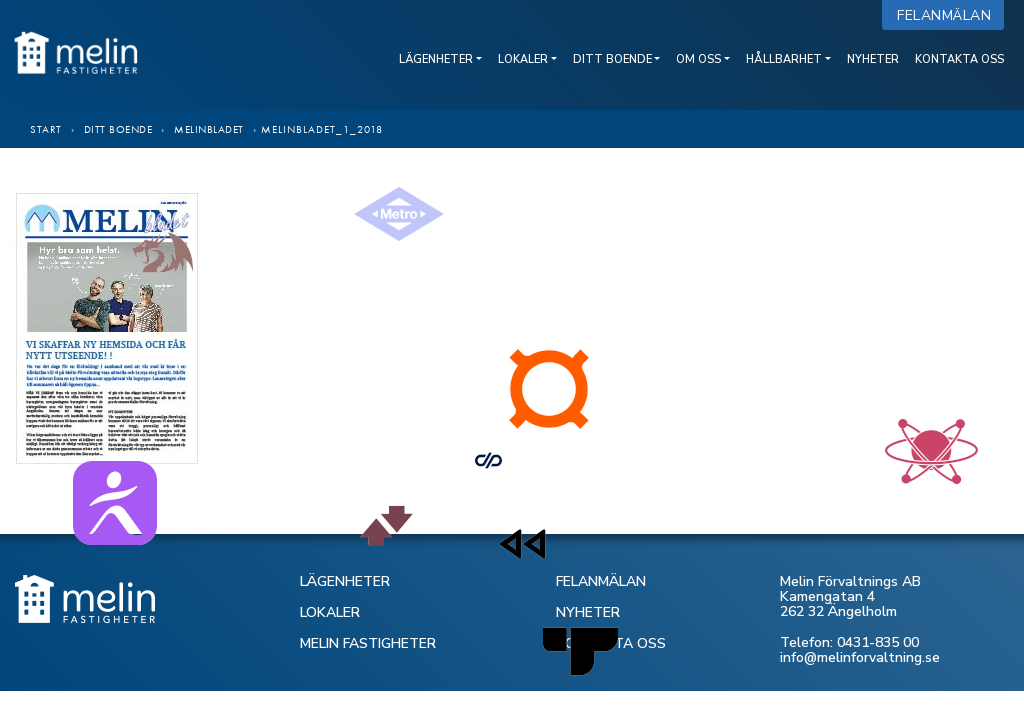 Image resolution: width=1024 pixels, height=720 pixels. I want to click on visit pronouns.page website, so click(488, 460).